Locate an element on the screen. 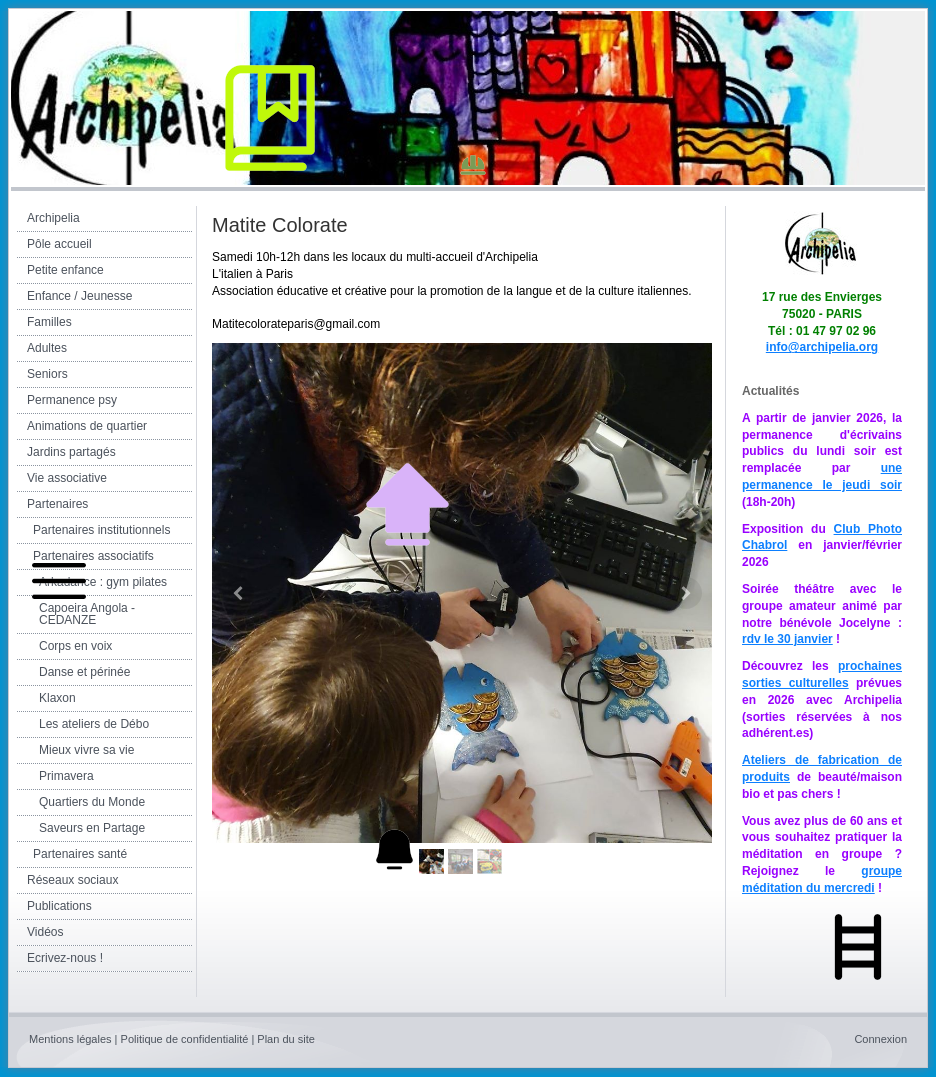  access construction or worksite safety settings is located at coordinates (473, 165).